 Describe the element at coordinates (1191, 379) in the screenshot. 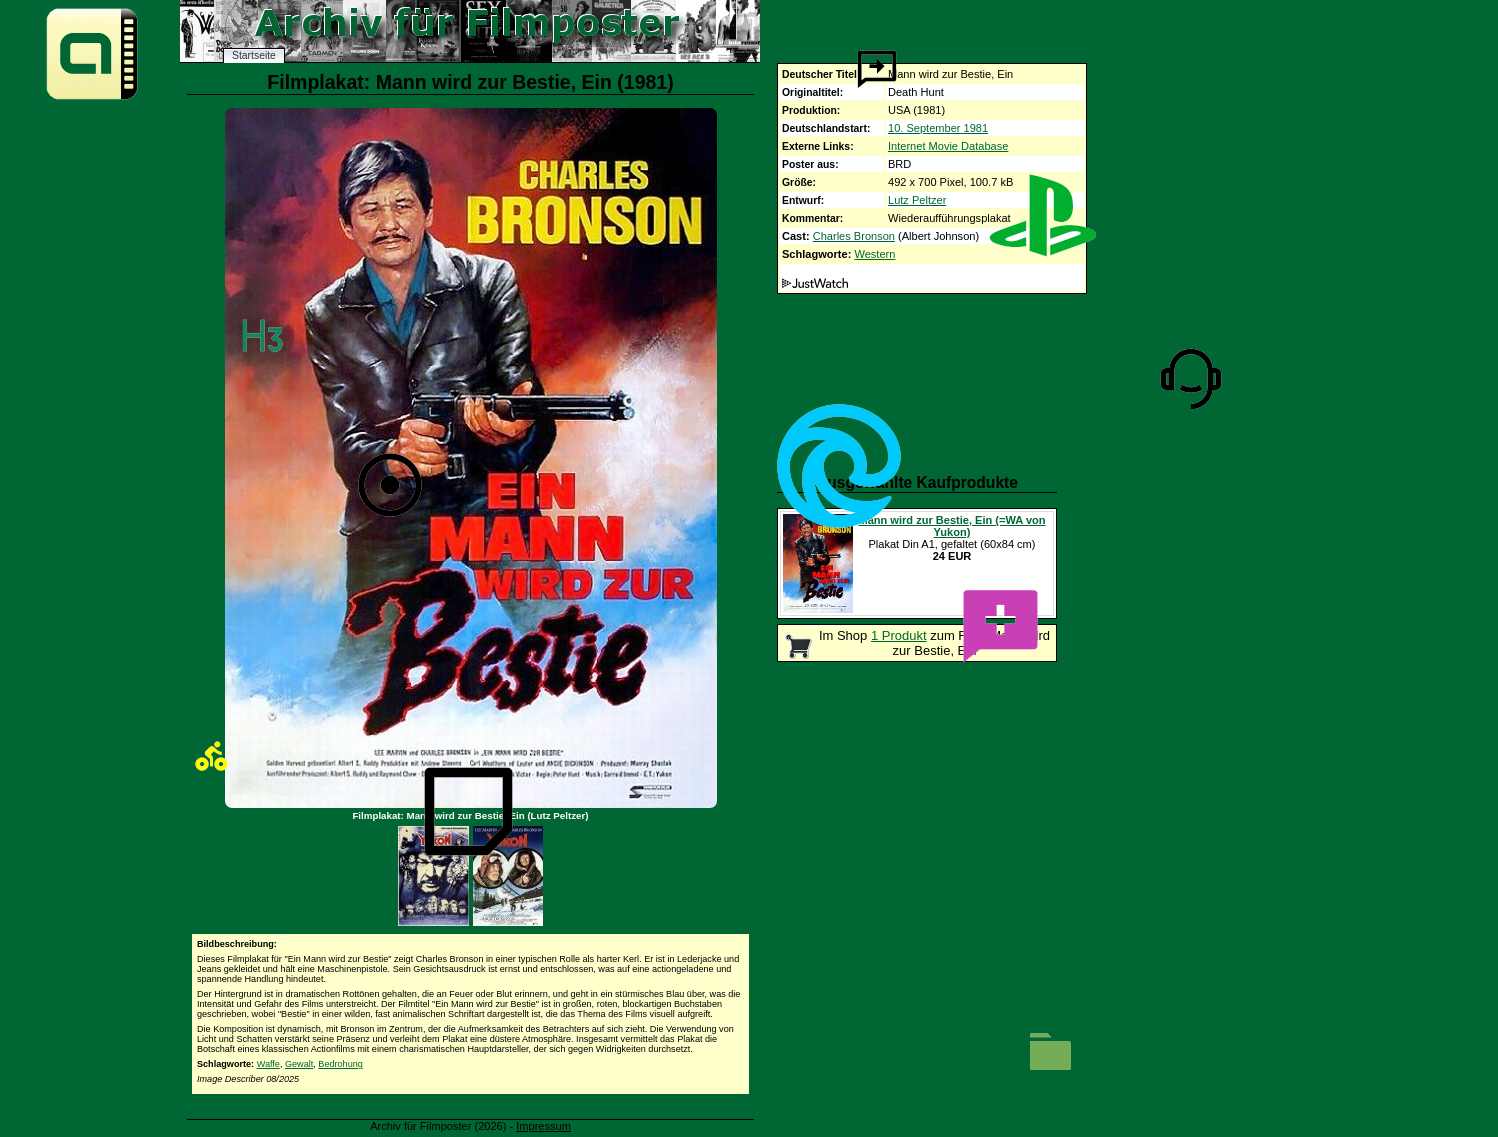

I see `contact customer support` at that location.